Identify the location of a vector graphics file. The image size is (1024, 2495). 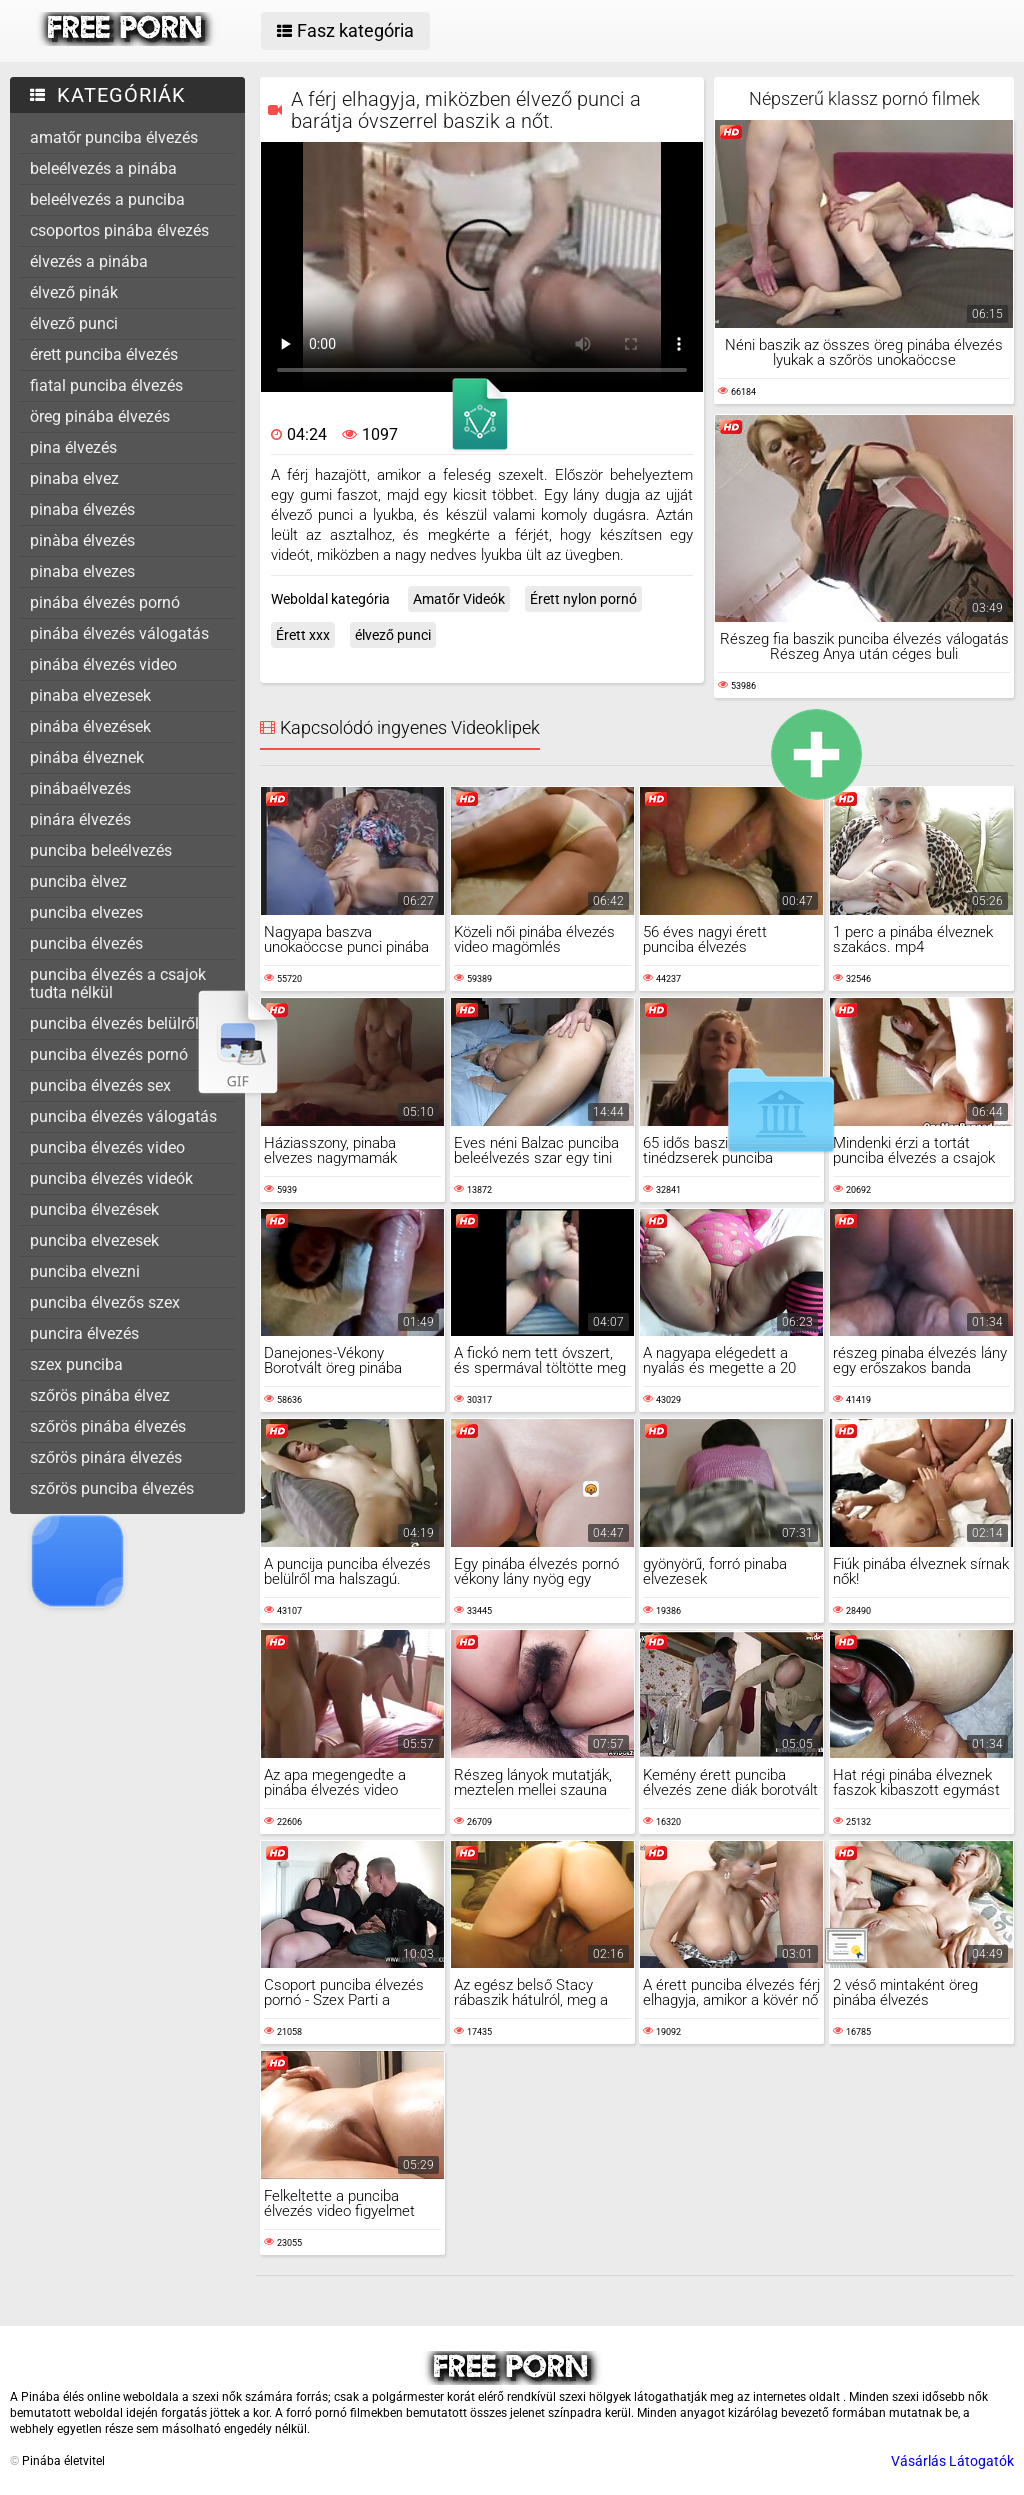
(480, 414).